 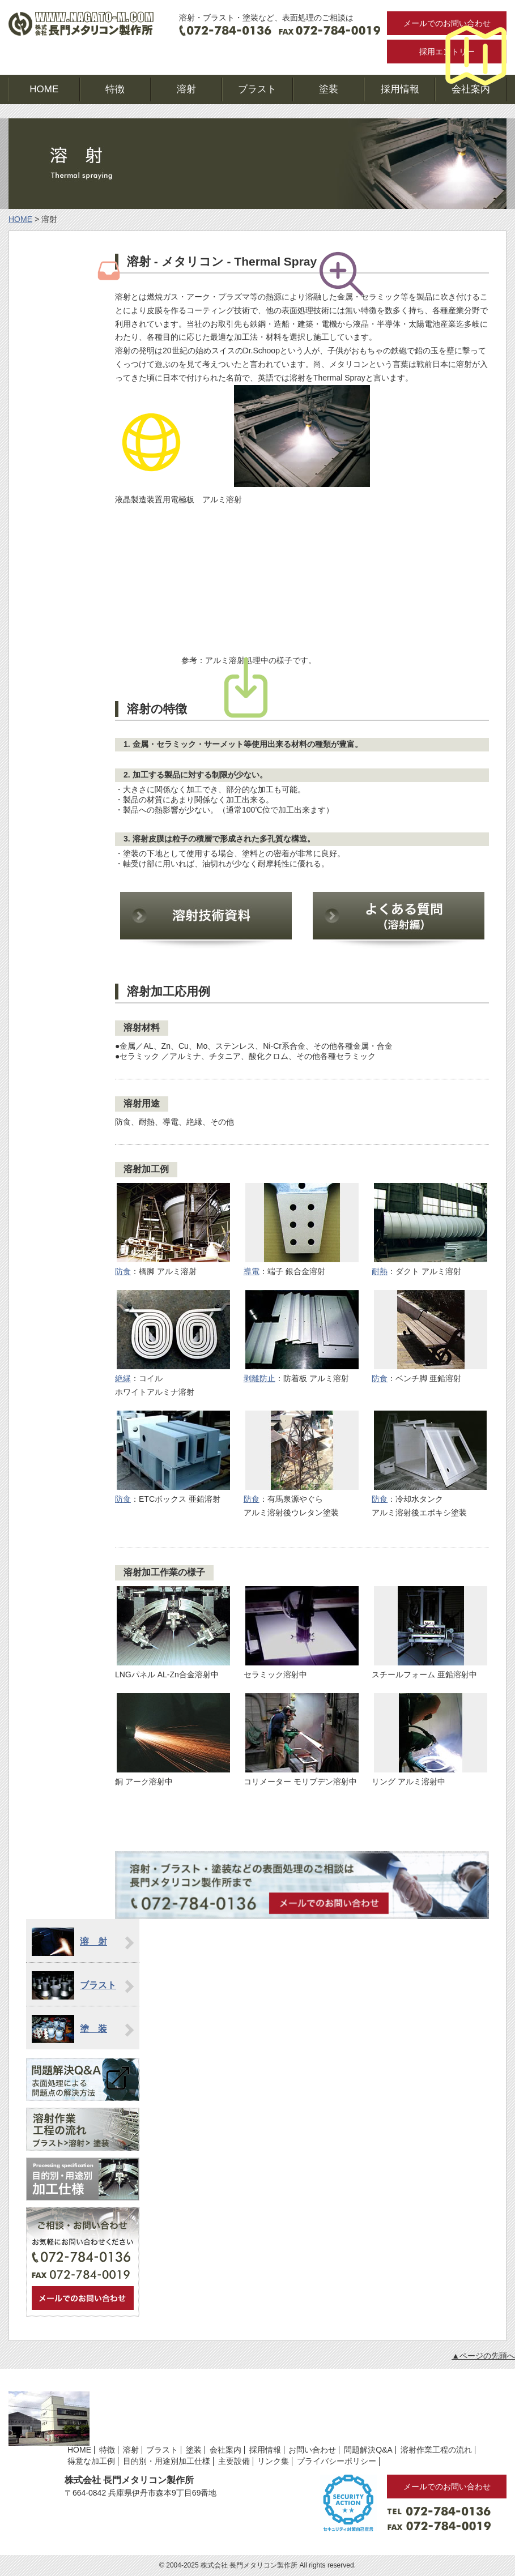 I want to click on download file to device, so click(x=246, y=687).